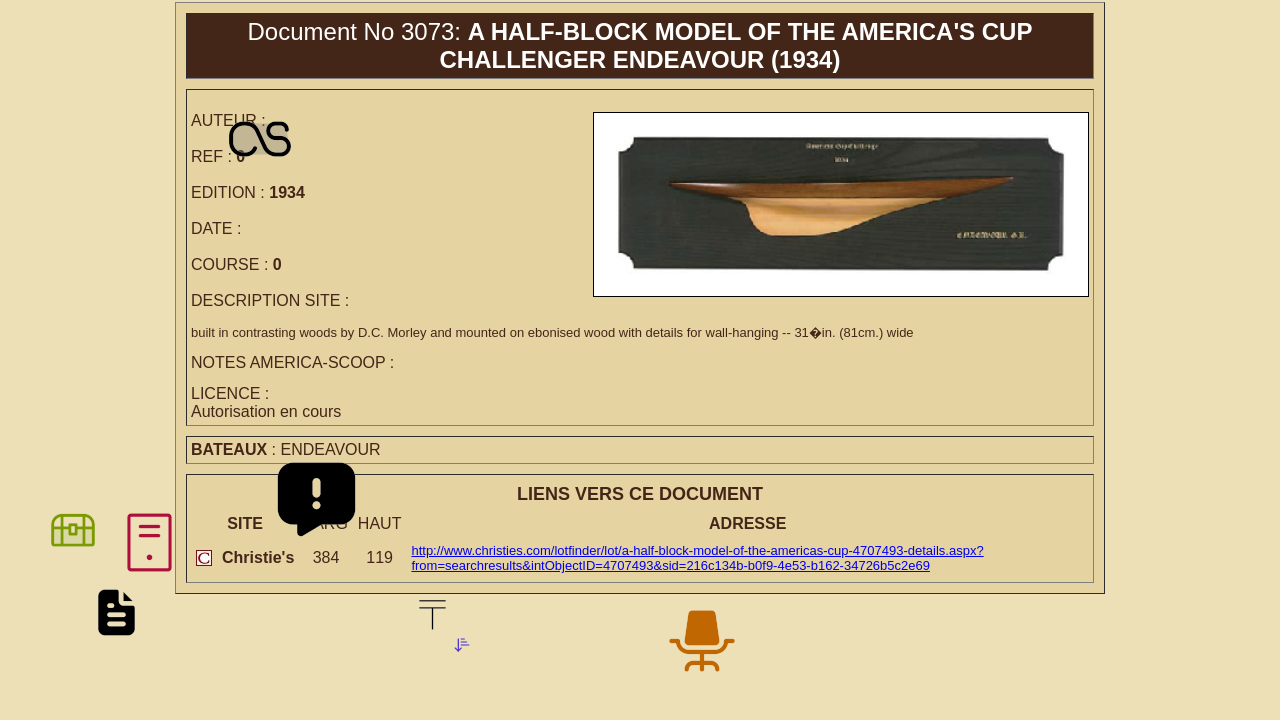  Describe the element at coordinates (260, 138) in the screenshot. I see `connect to Last.fm account` at that location.